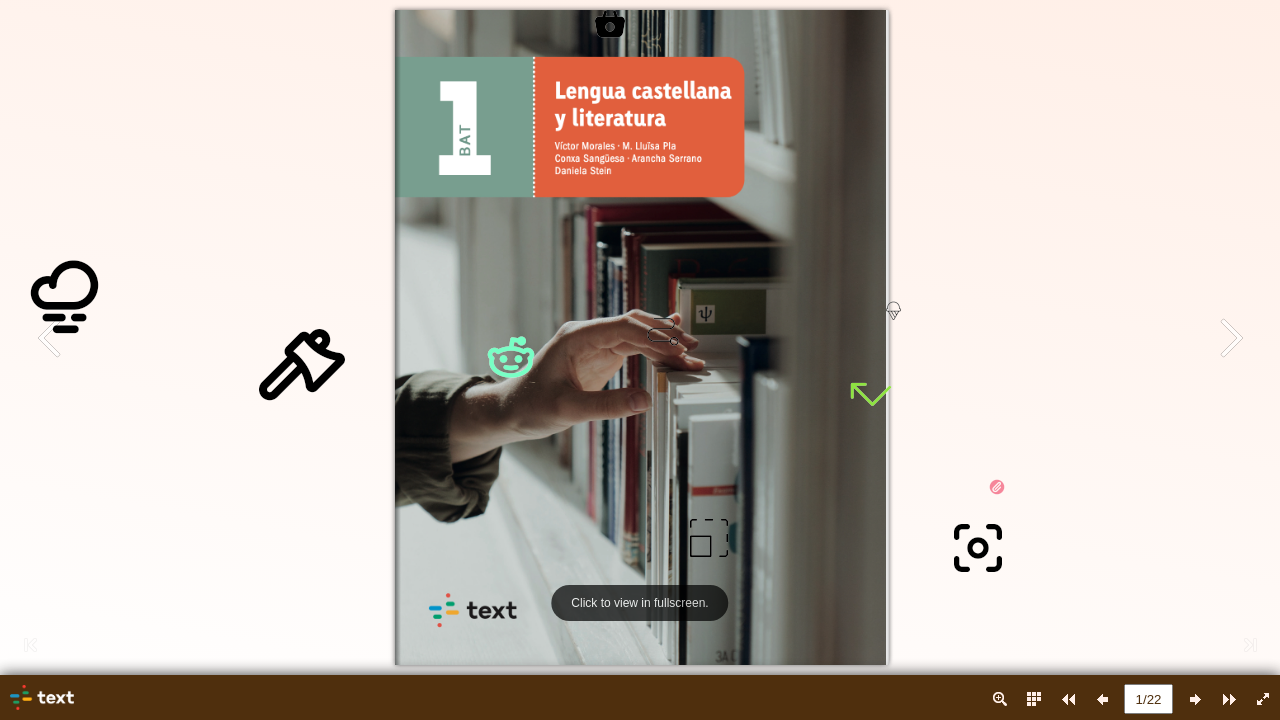 The image size is (1280, 720). I want to click on view shopping basket, so click(610, 24).